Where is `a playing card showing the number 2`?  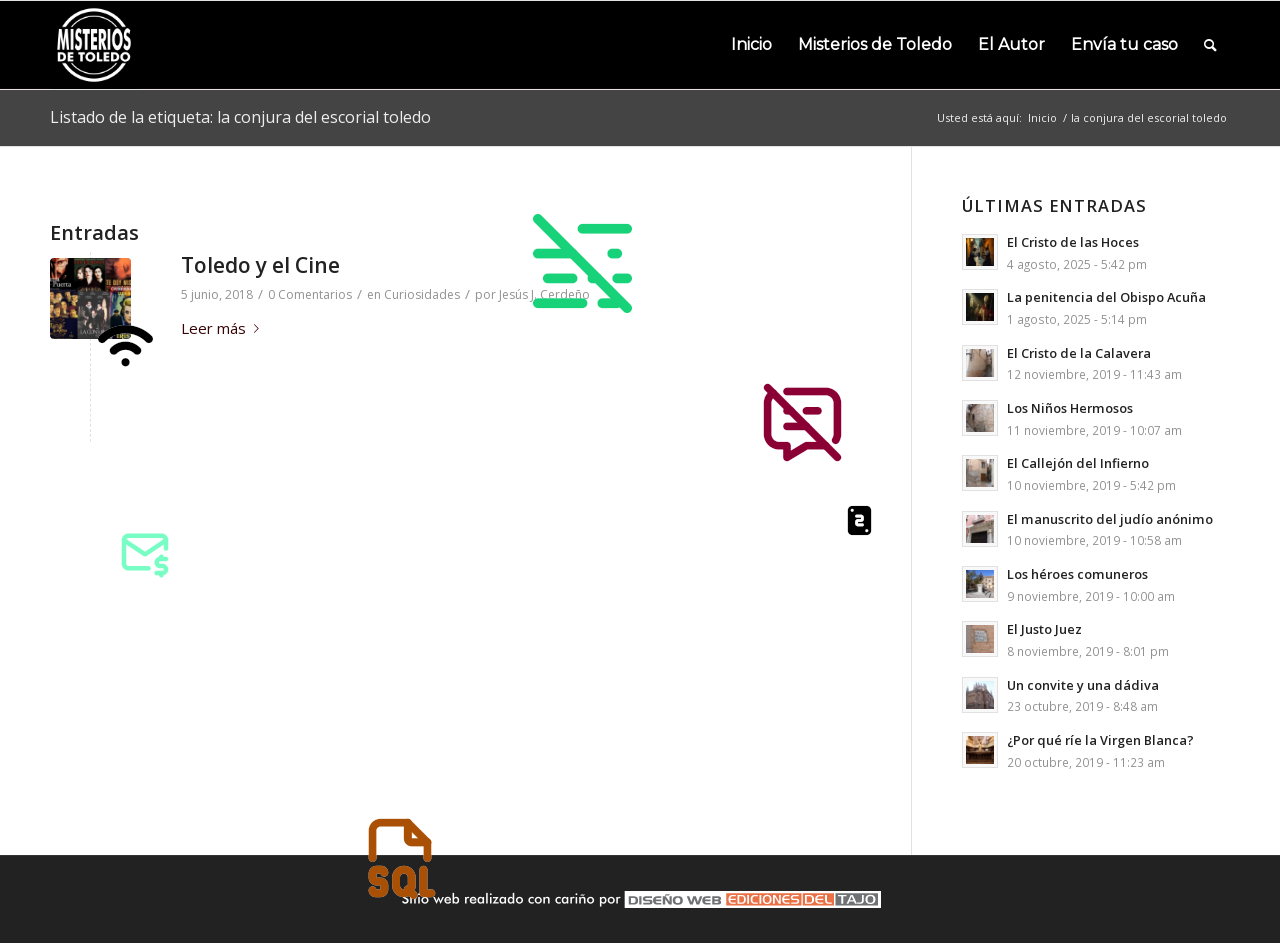 a playing card showing the number 2 is located at coordinates (859, 520).